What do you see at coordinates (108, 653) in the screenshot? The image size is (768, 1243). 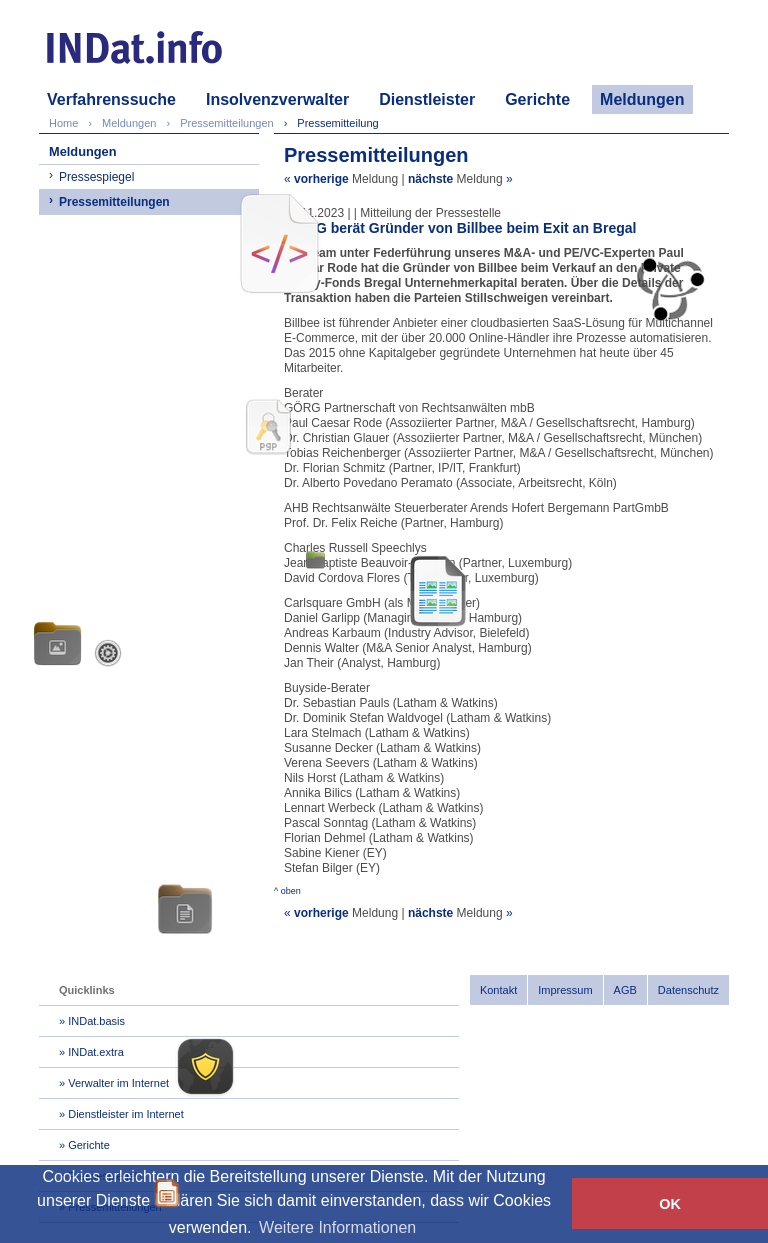 I see `view file properties and settings` at bounding box center [108, 653].